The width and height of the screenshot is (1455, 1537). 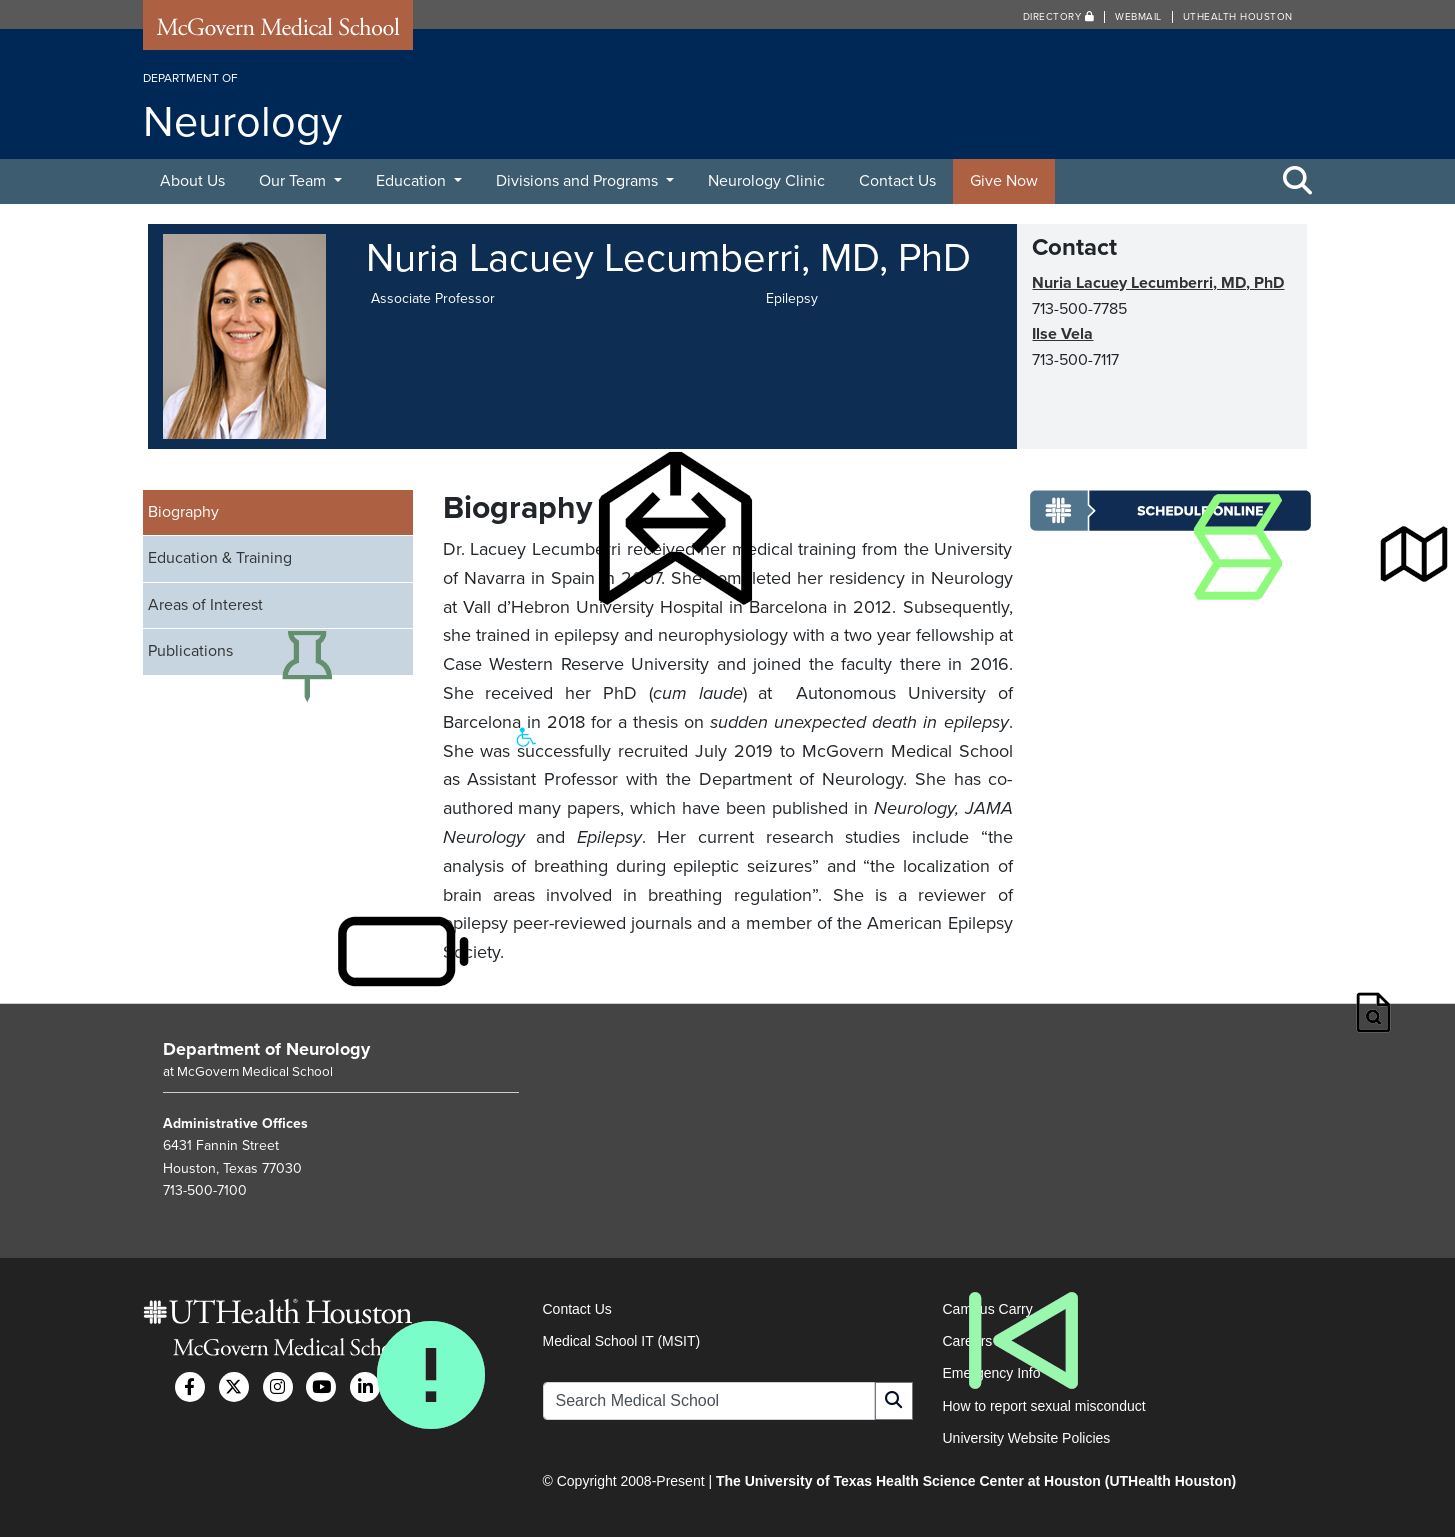 I want to click on skip to previous track, so click(x=1023, y=1340).